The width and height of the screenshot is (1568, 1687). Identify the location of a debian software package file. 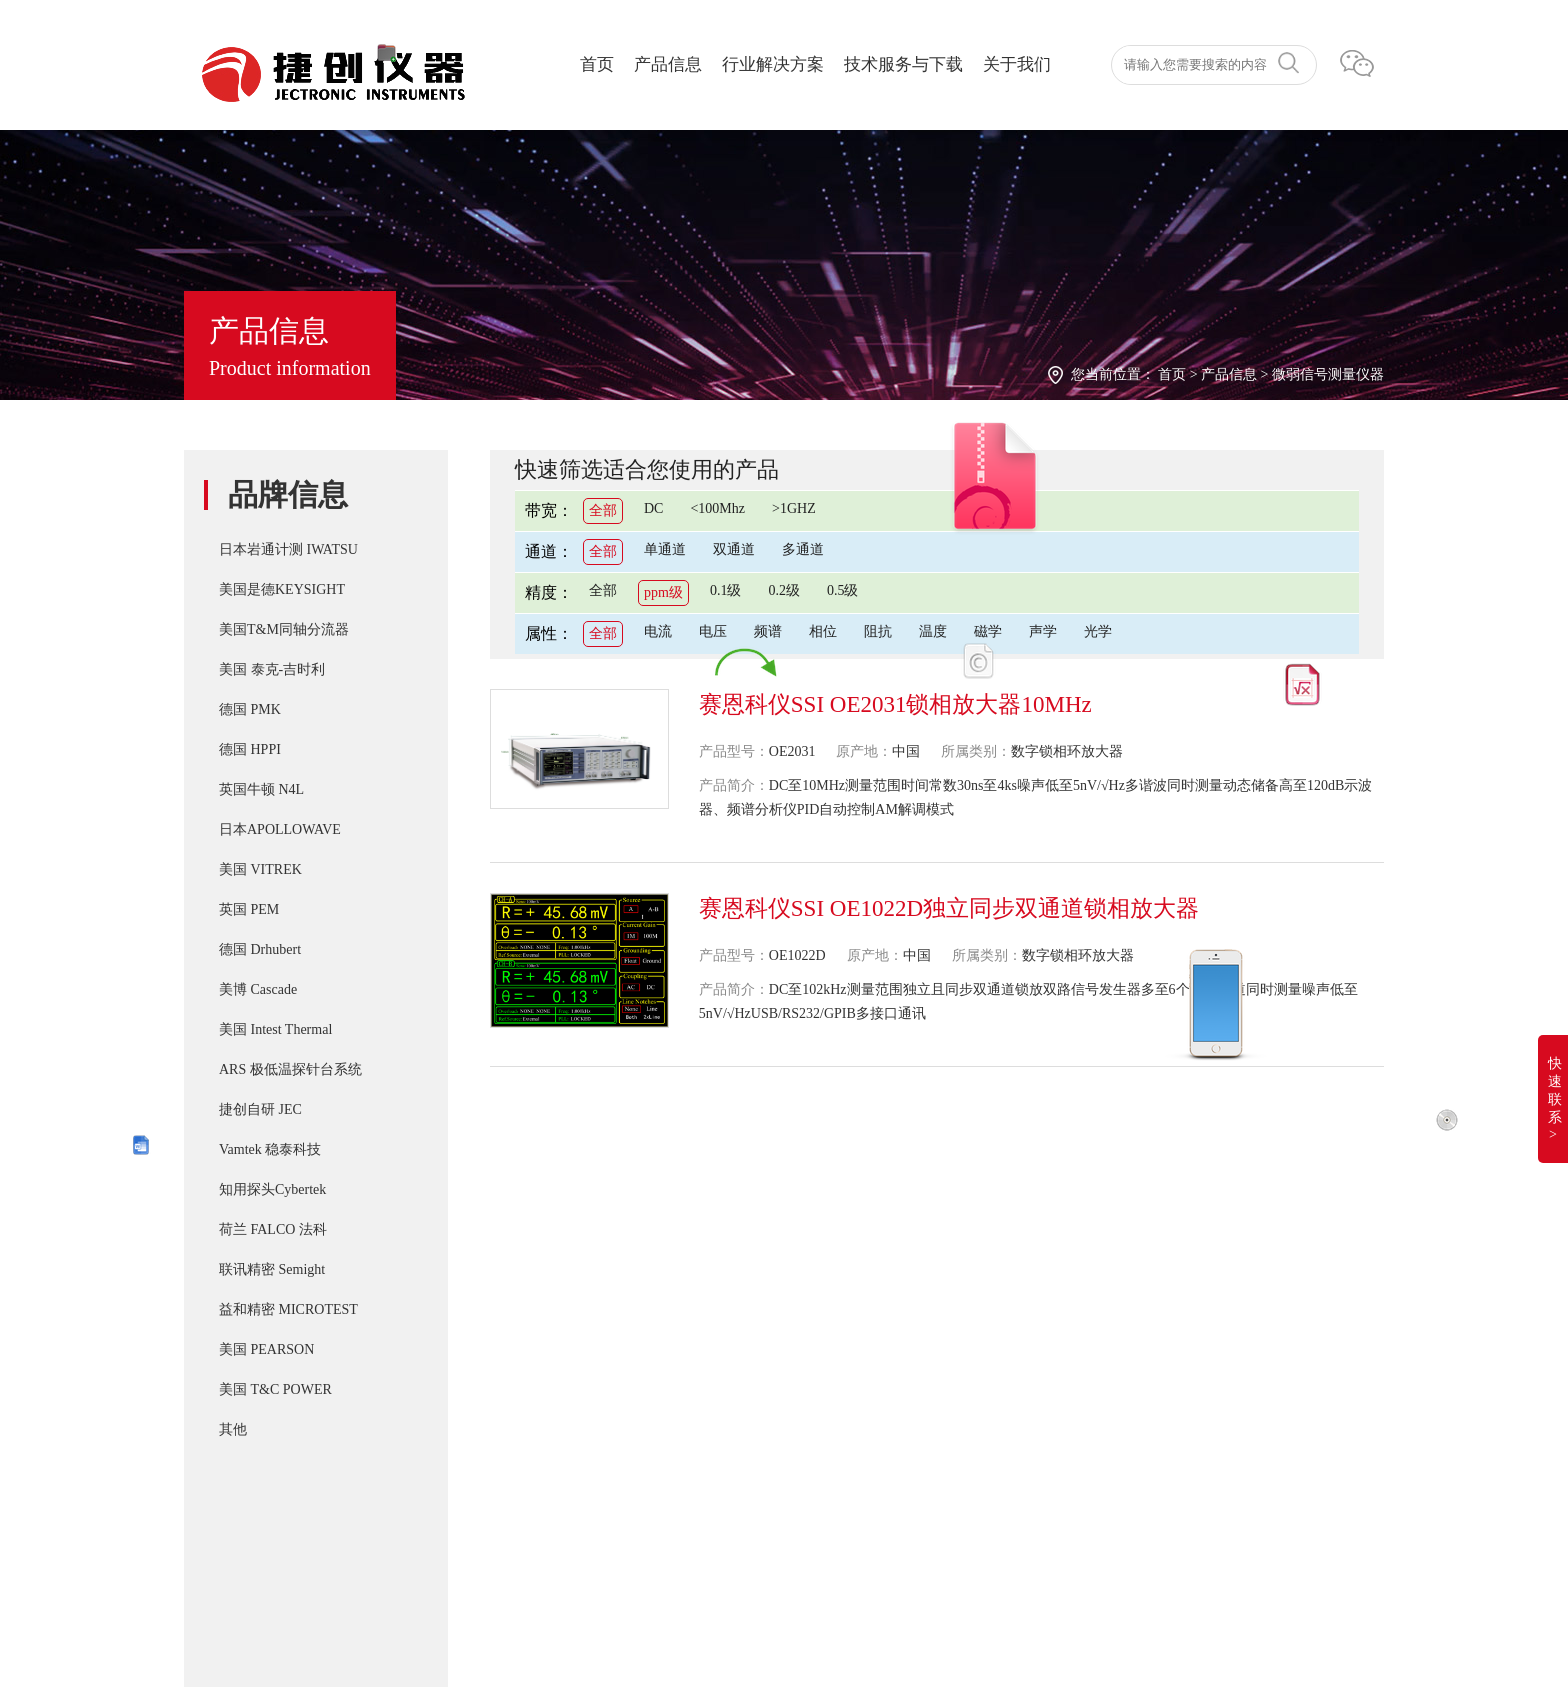
(995, 478).